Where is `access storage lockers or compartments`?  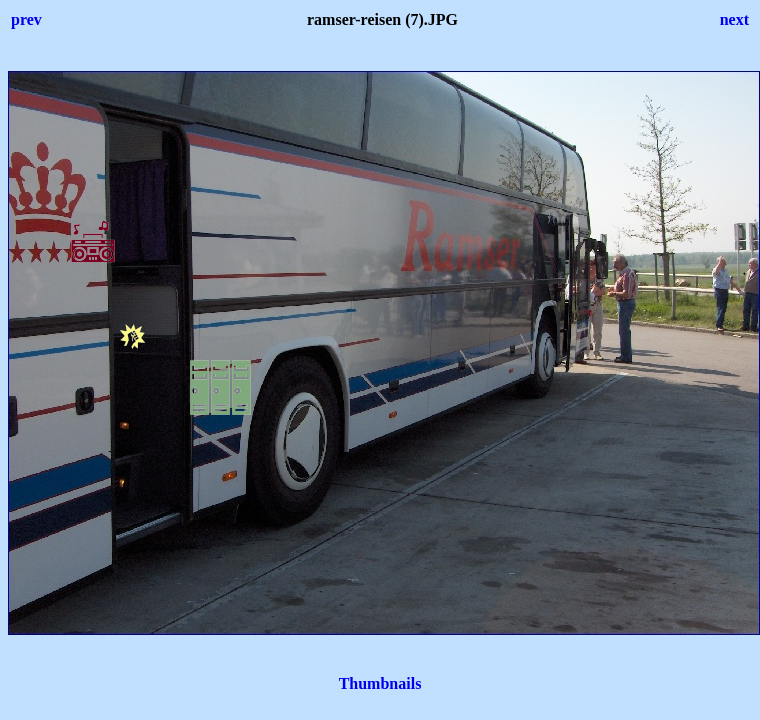 access storage lockers or compartments is located at coordinates (220, 384).